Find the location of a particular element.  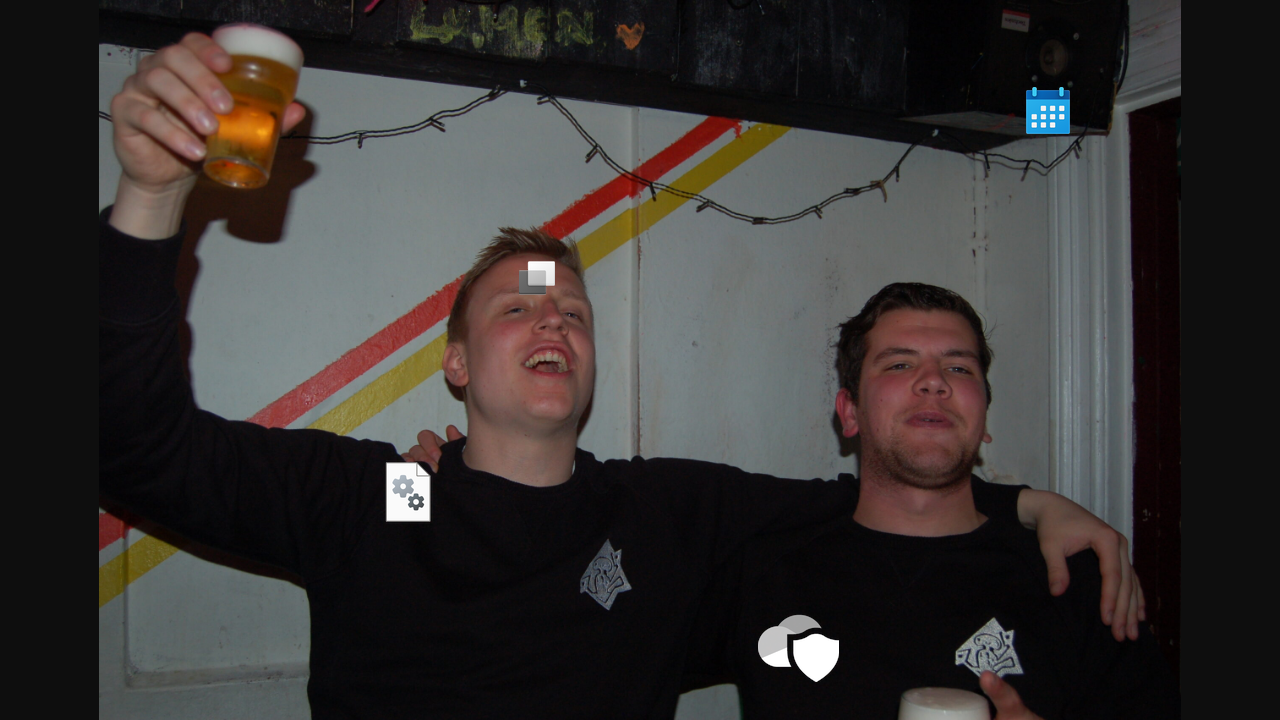

open task view to see all open windows is located at coordinates (537, 278).